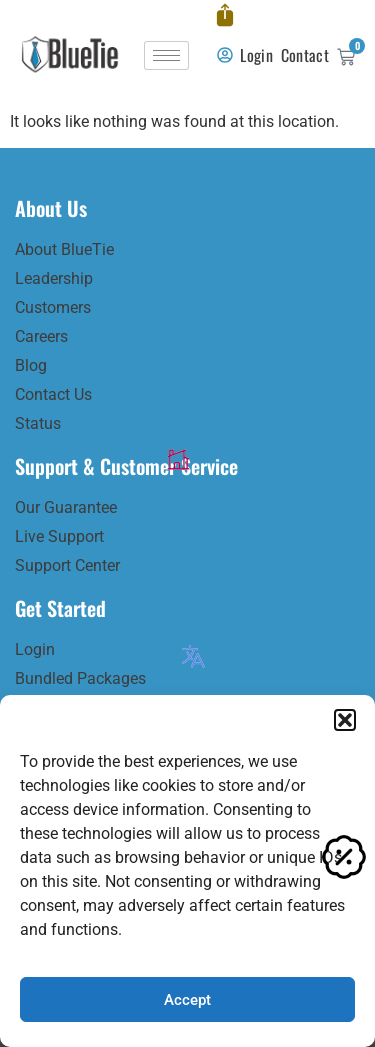  Describe the element at coordinates (344, 857) in the screenshot. I see `view available discounts or promotions` at that location.